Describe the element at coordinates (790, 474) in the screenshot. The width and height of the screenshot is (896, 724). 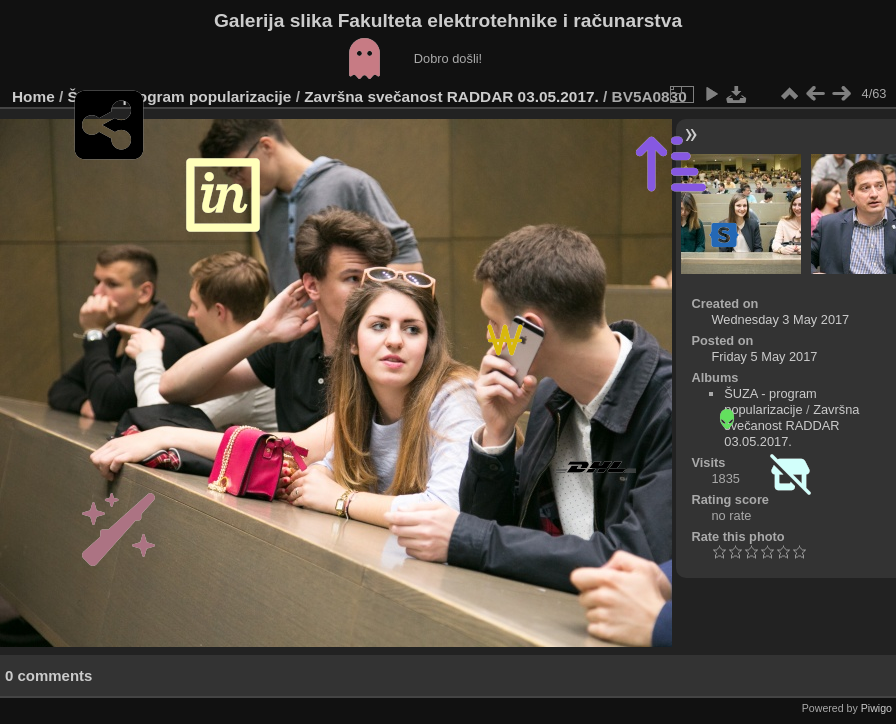
I see `store or shop is currently unavailable` at that location.